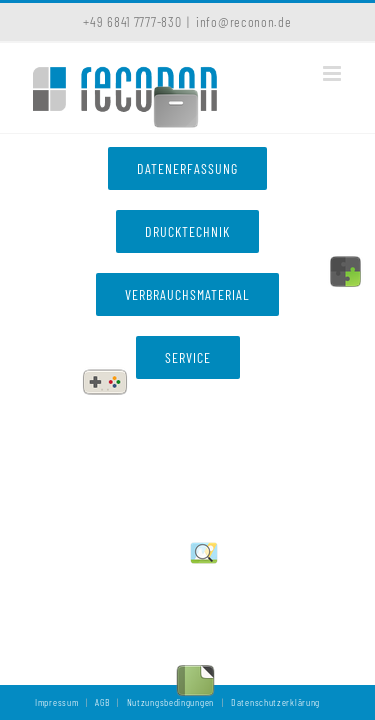 The height and width of the screenshot is (720, 375). What do you see at coordinates (176, 107) in the screenshot?
I see `open file manager application` at bounding box center [176, 107].